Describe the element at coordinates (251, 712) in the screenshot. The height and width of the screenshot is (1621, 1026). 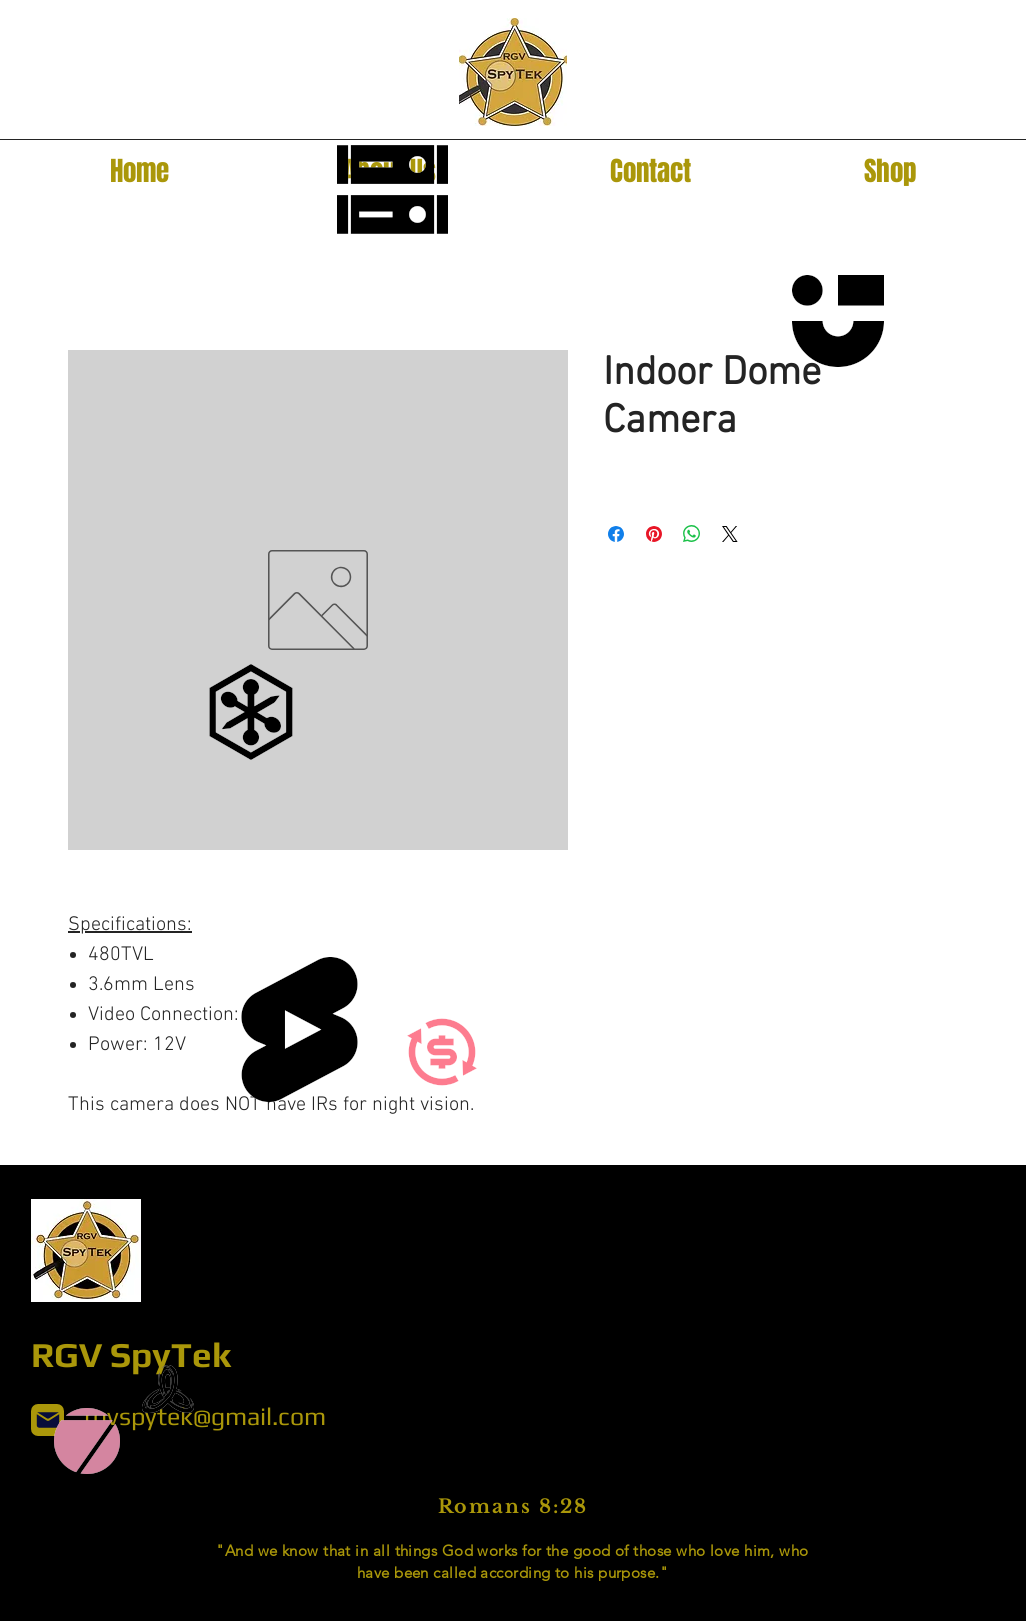
I see `legacy games logo` at that location.